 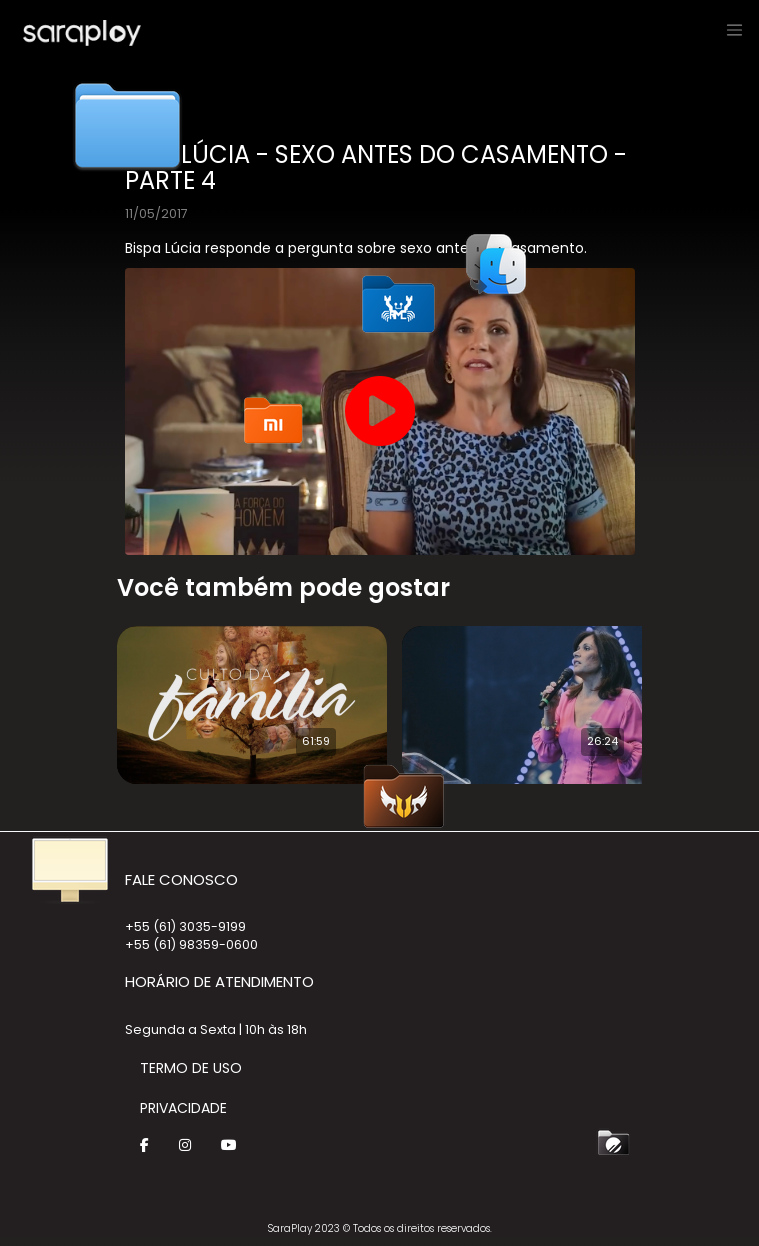 I want to click on open asus tuf gaming files folder, so click(x=403, y=798).